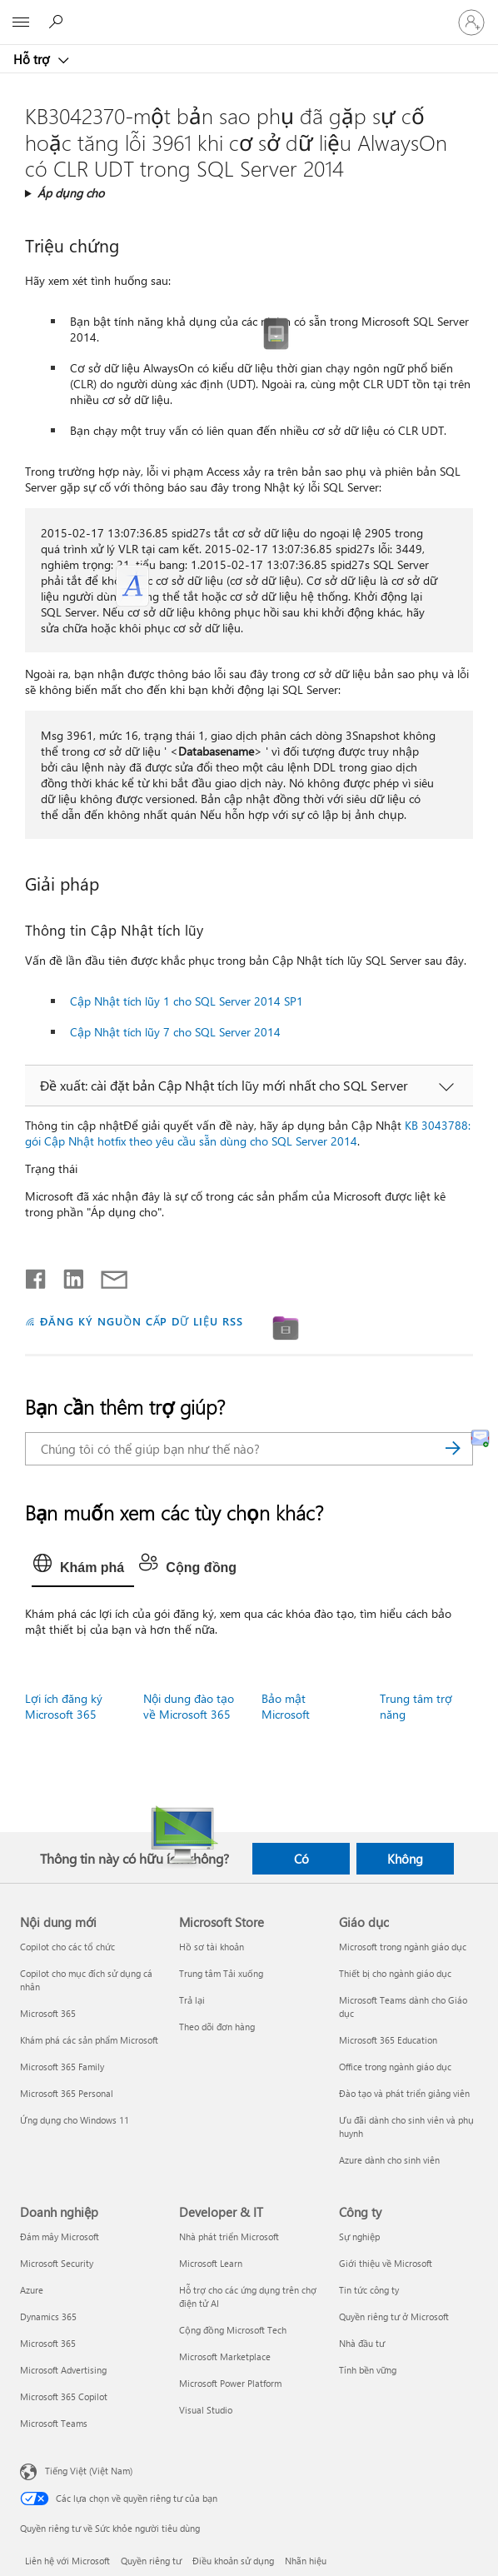 This screenshot has width=498, height=2576. Describe the element at coordinates (286, 1328) in the screenshot. I see `open your videos folder` at that location.